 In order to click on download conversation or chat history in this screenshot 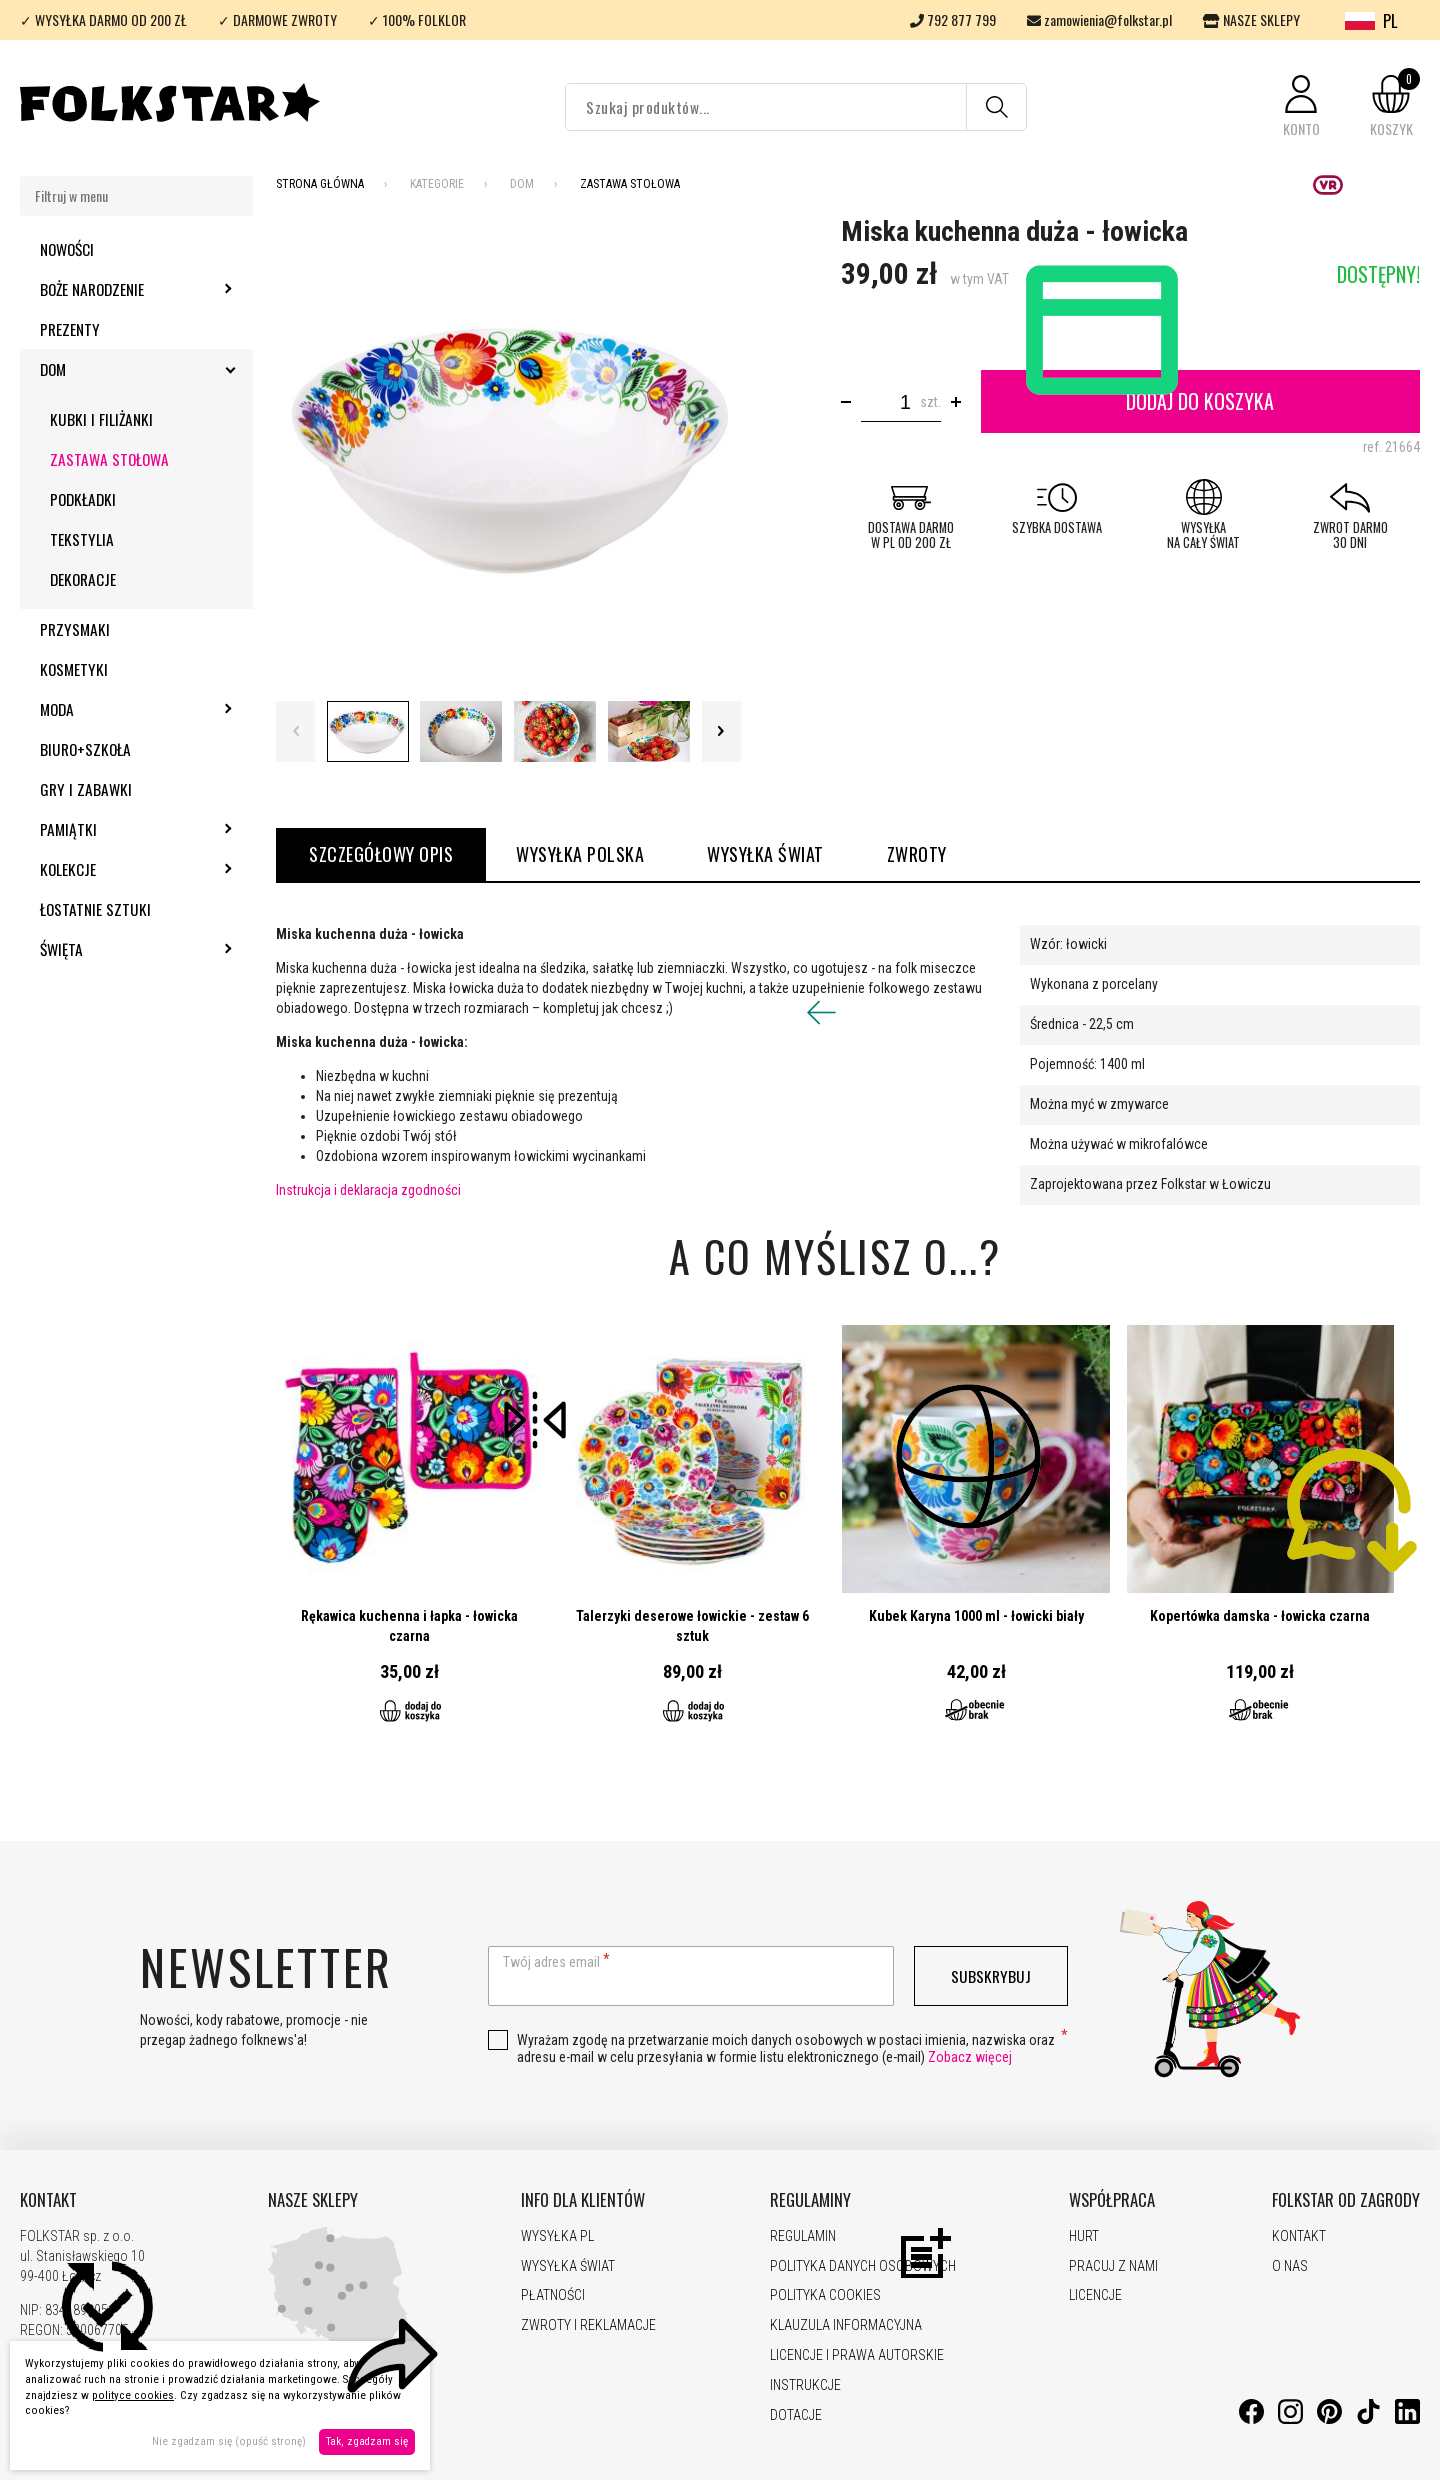, I will do `click(1349, 1504)`.